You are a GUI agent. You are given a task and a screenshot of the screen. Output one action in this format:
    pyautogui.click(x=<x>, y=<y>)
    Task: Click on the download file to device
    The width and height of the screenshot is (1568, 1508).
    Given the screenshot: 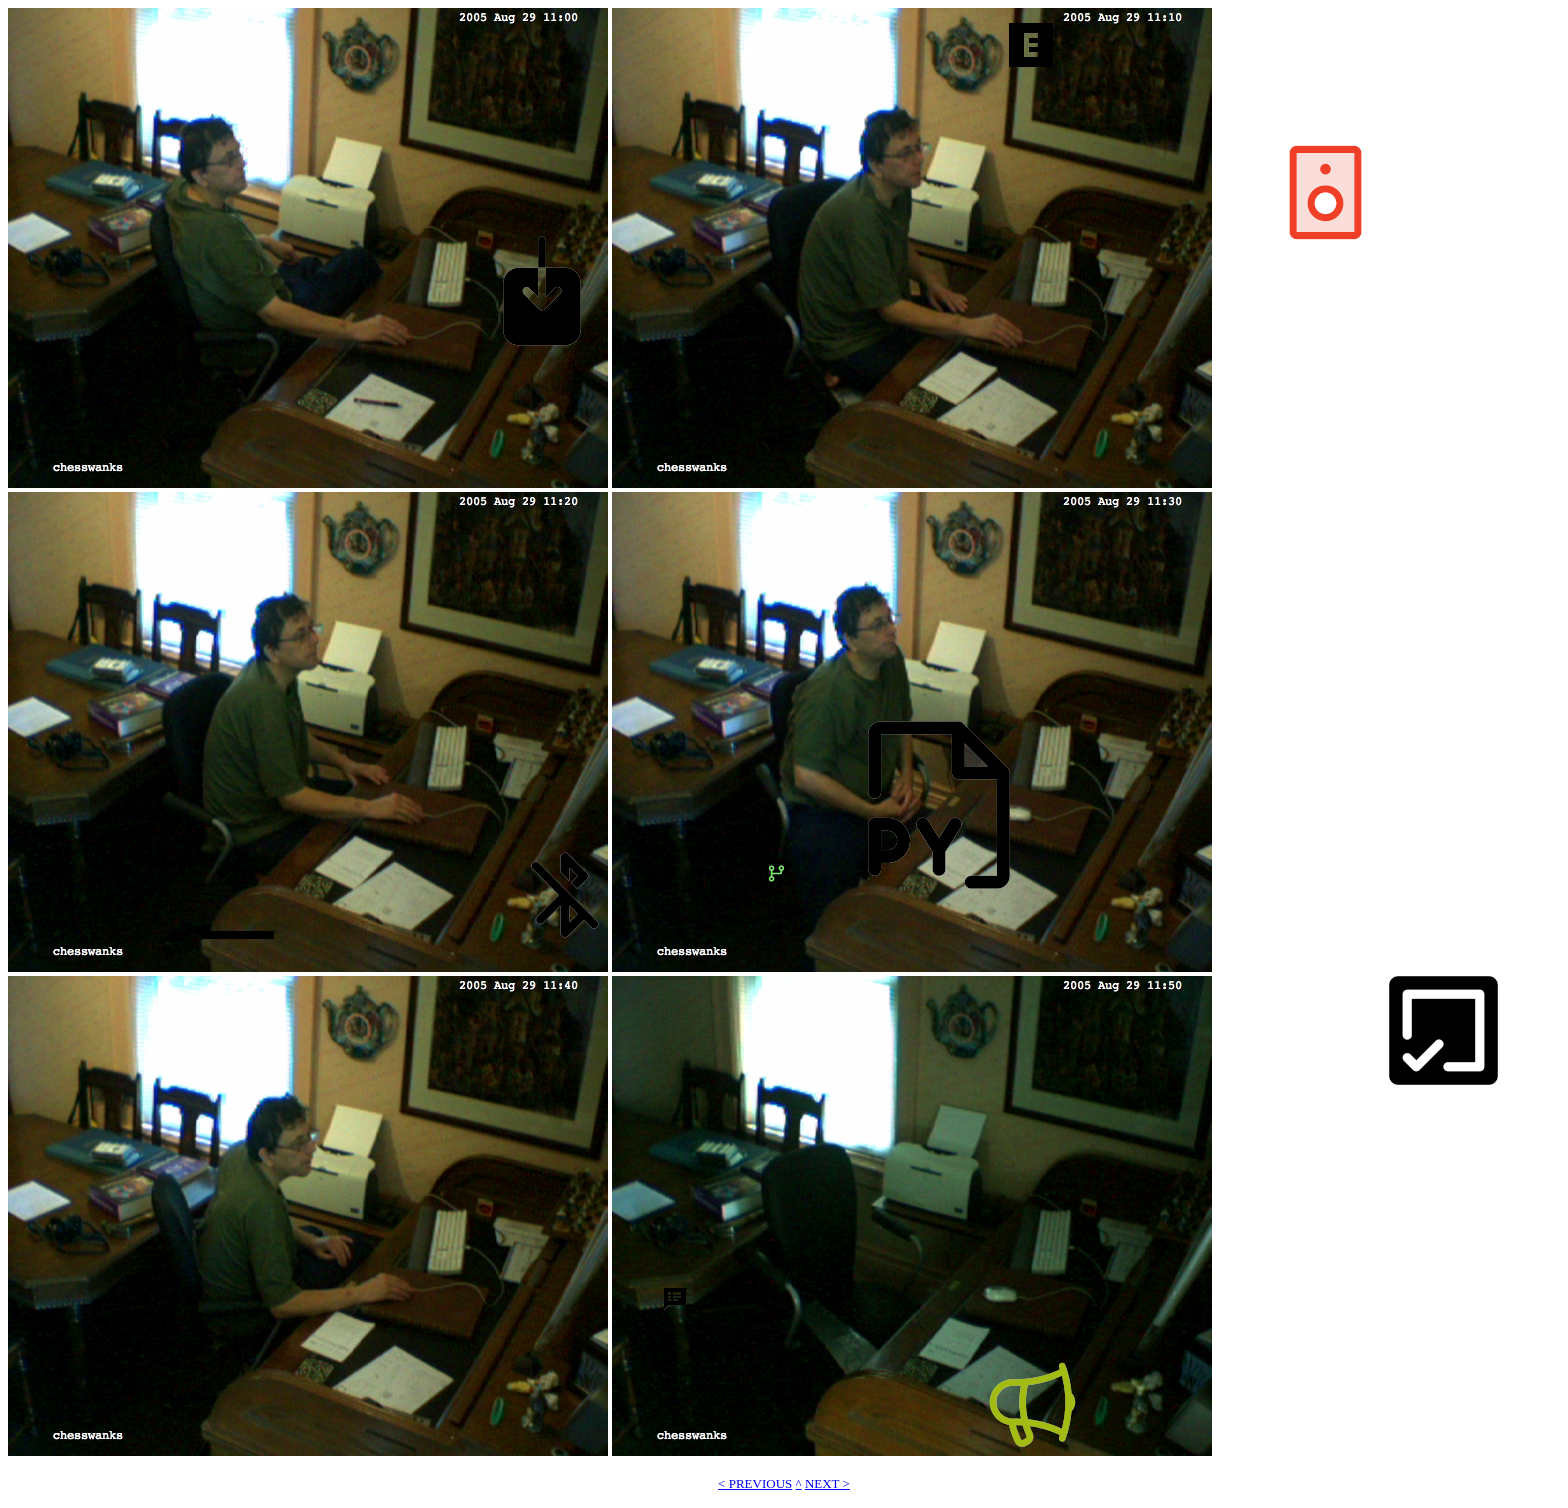 What is the action you would take?
    pyautogui.click(x=542, y=291)
    